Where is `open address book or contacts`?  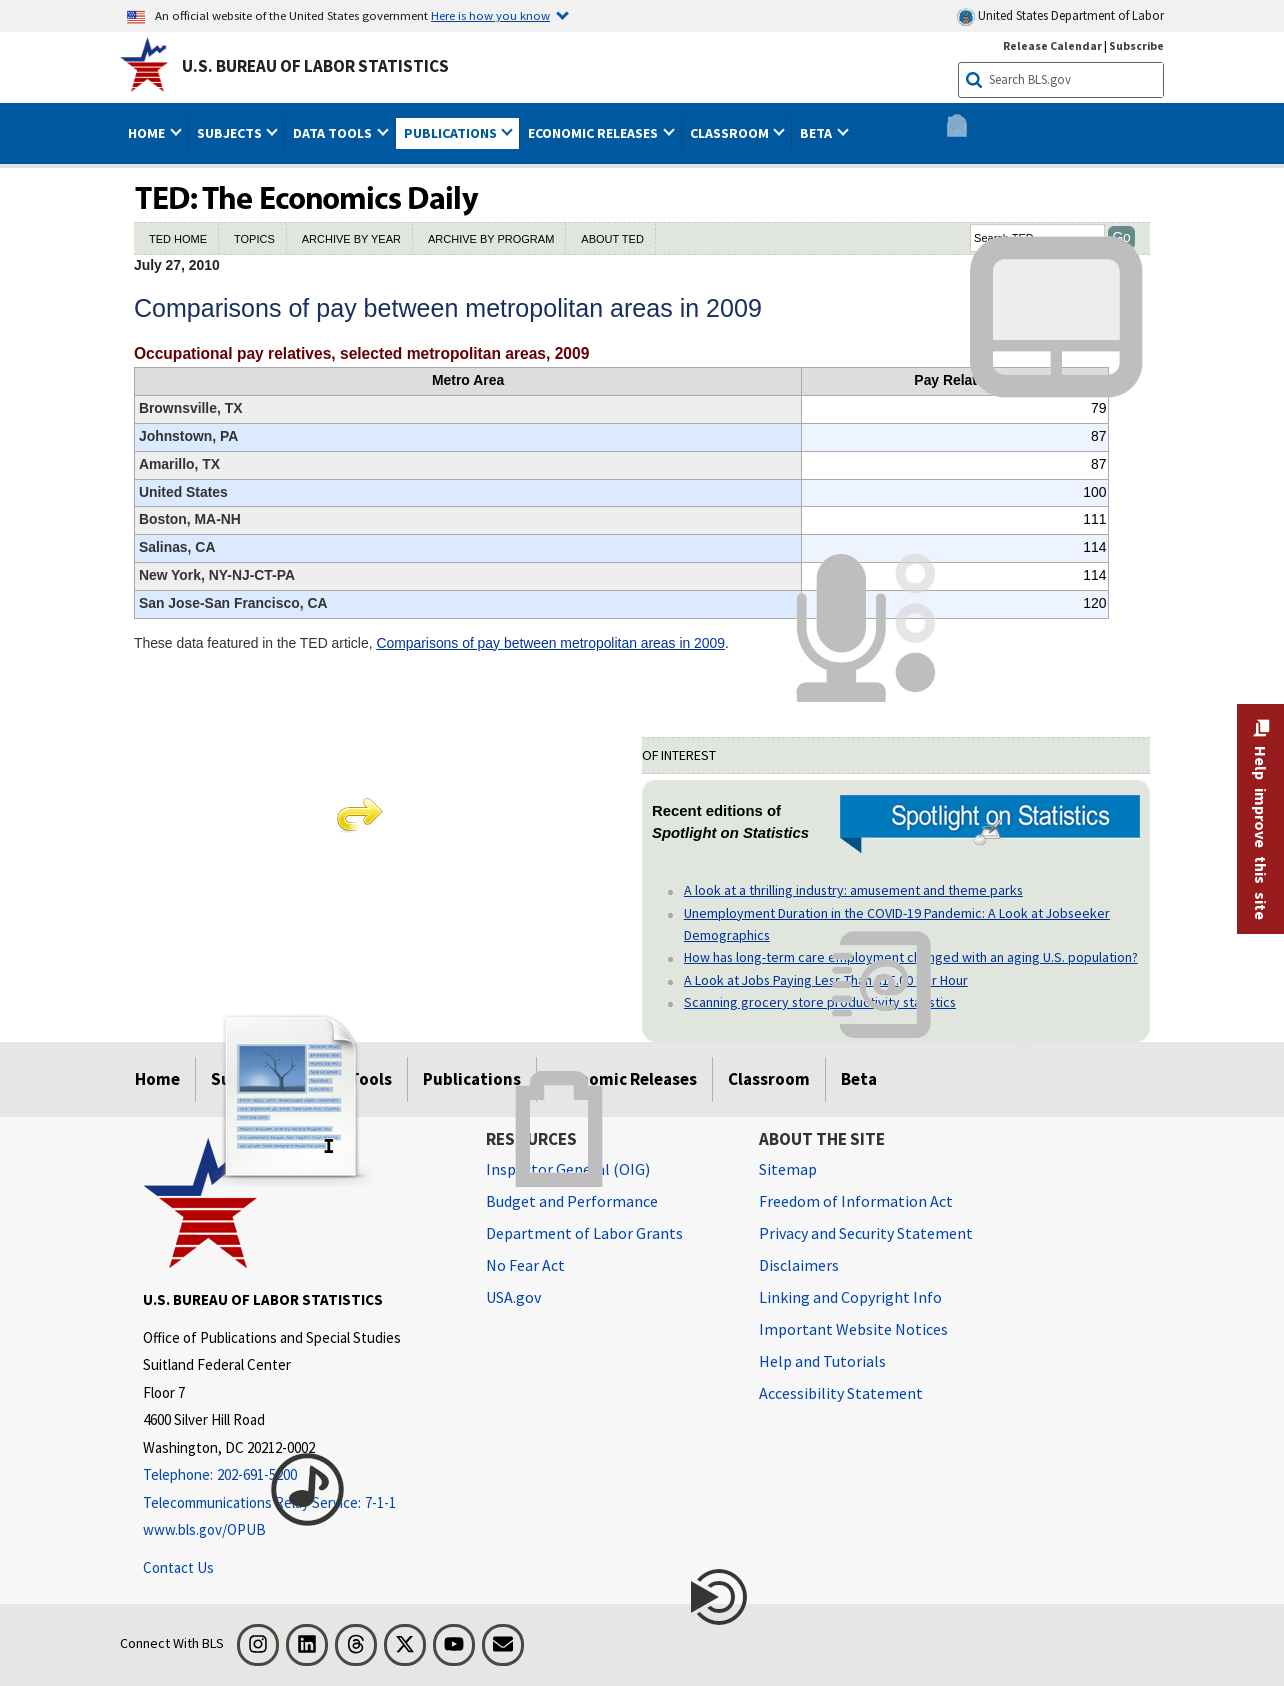 open address book or contacts is located at coordinates (888, 981).